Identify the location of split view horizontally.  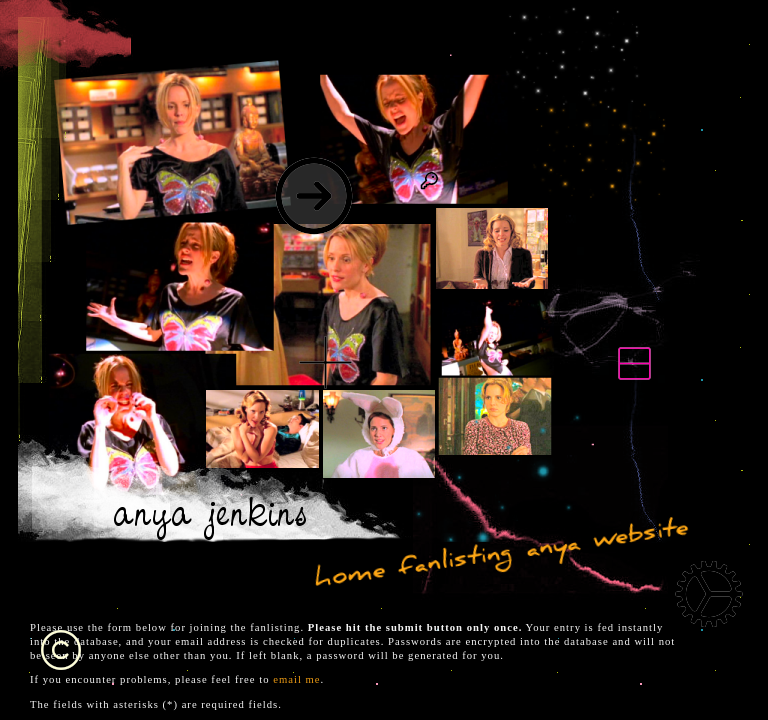
(634, 363).